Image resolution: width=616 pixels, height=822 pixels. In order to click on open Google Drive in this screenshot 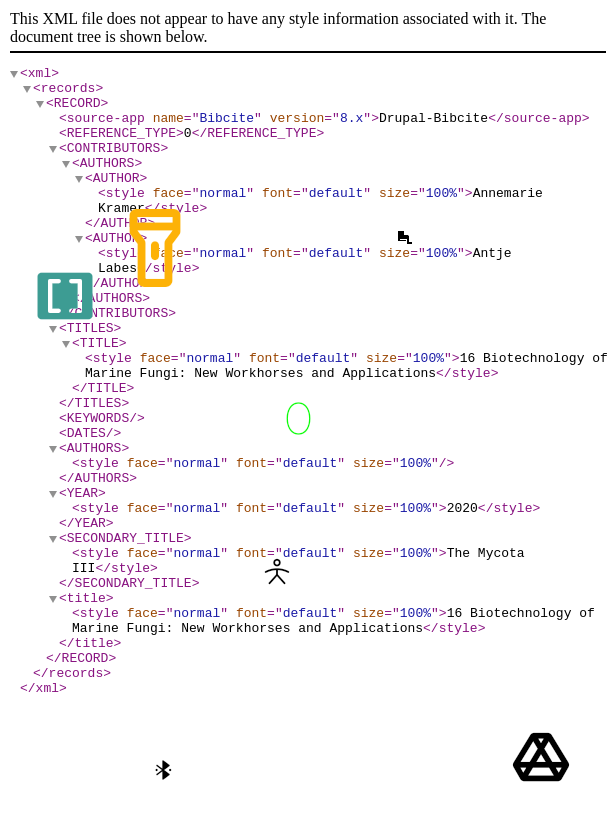, I will do `click(541, 759)`.